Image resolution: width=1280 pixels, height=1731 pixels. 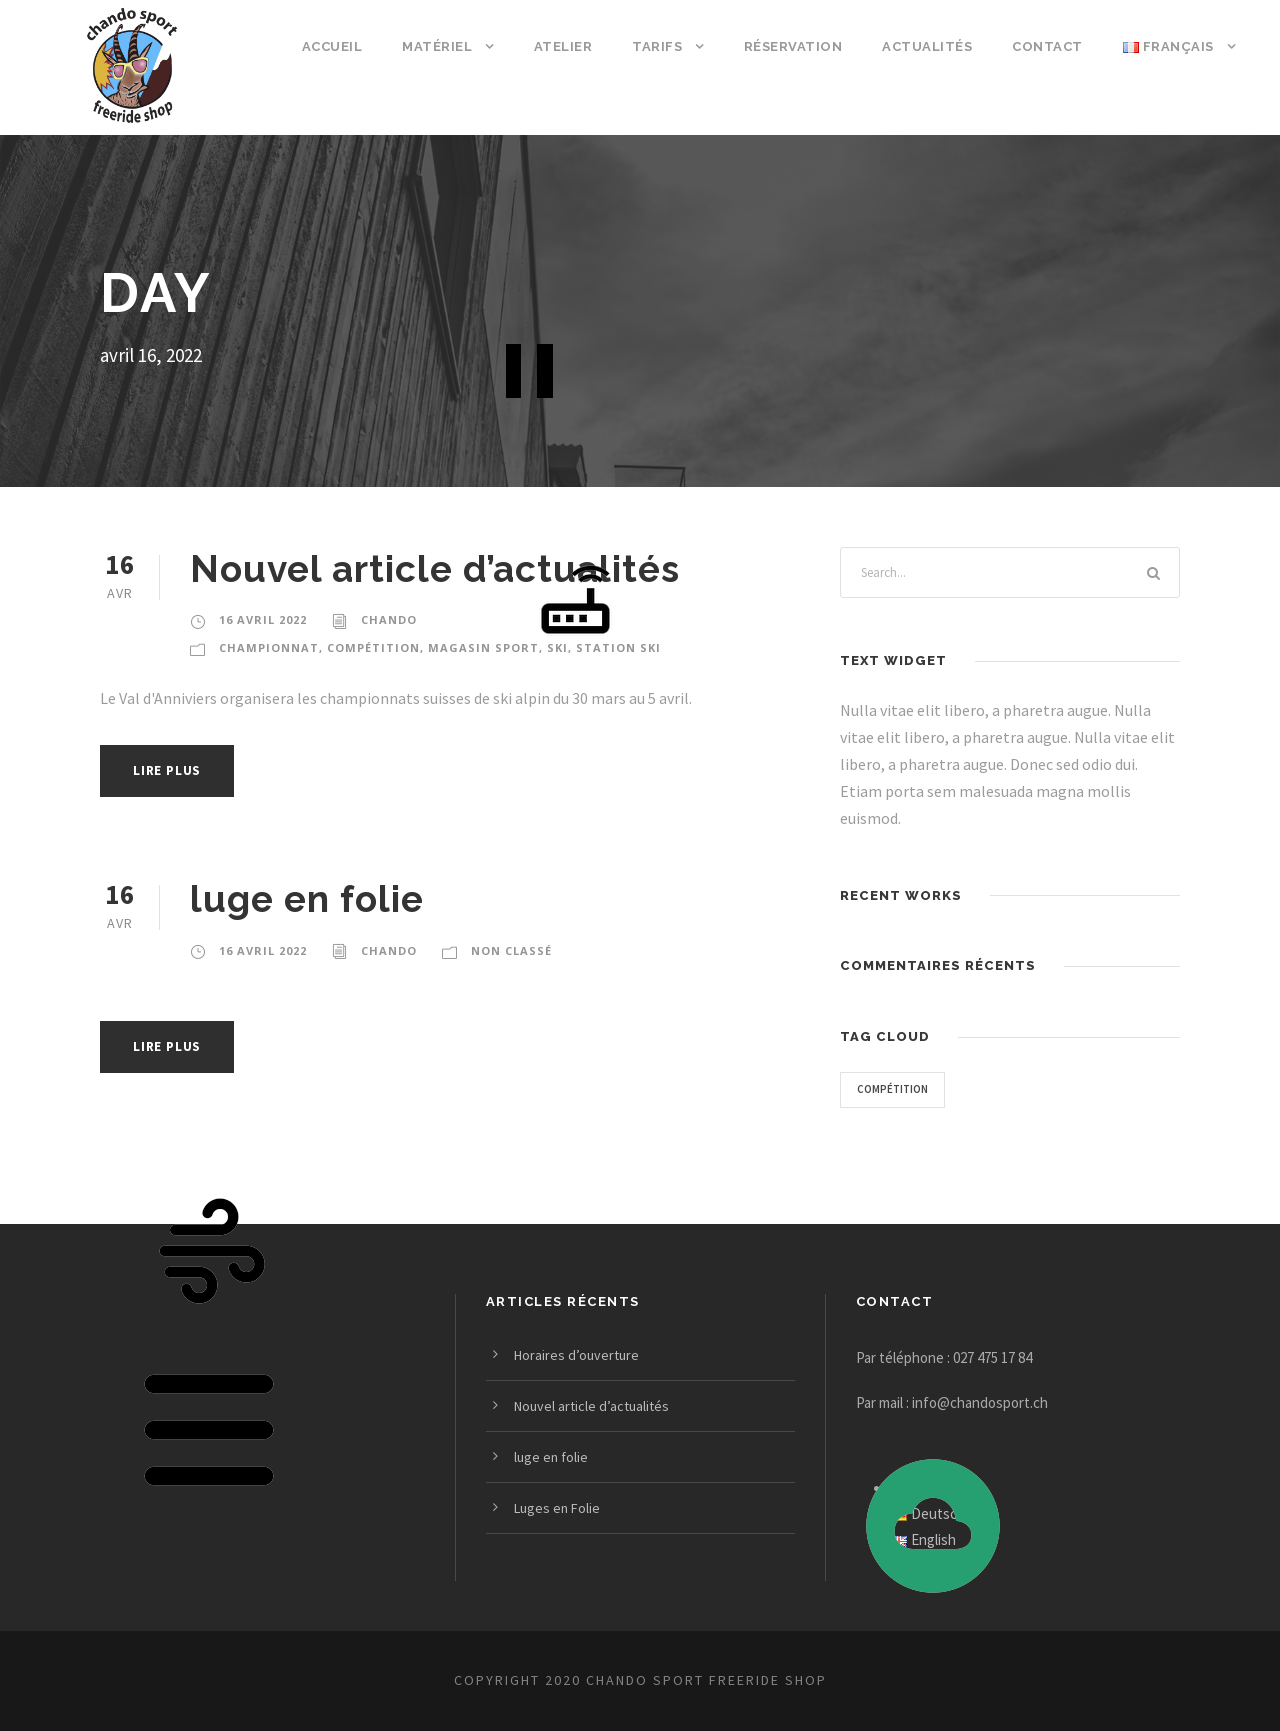 I want to click on access cloud storage, so click(x=933, y=1526).